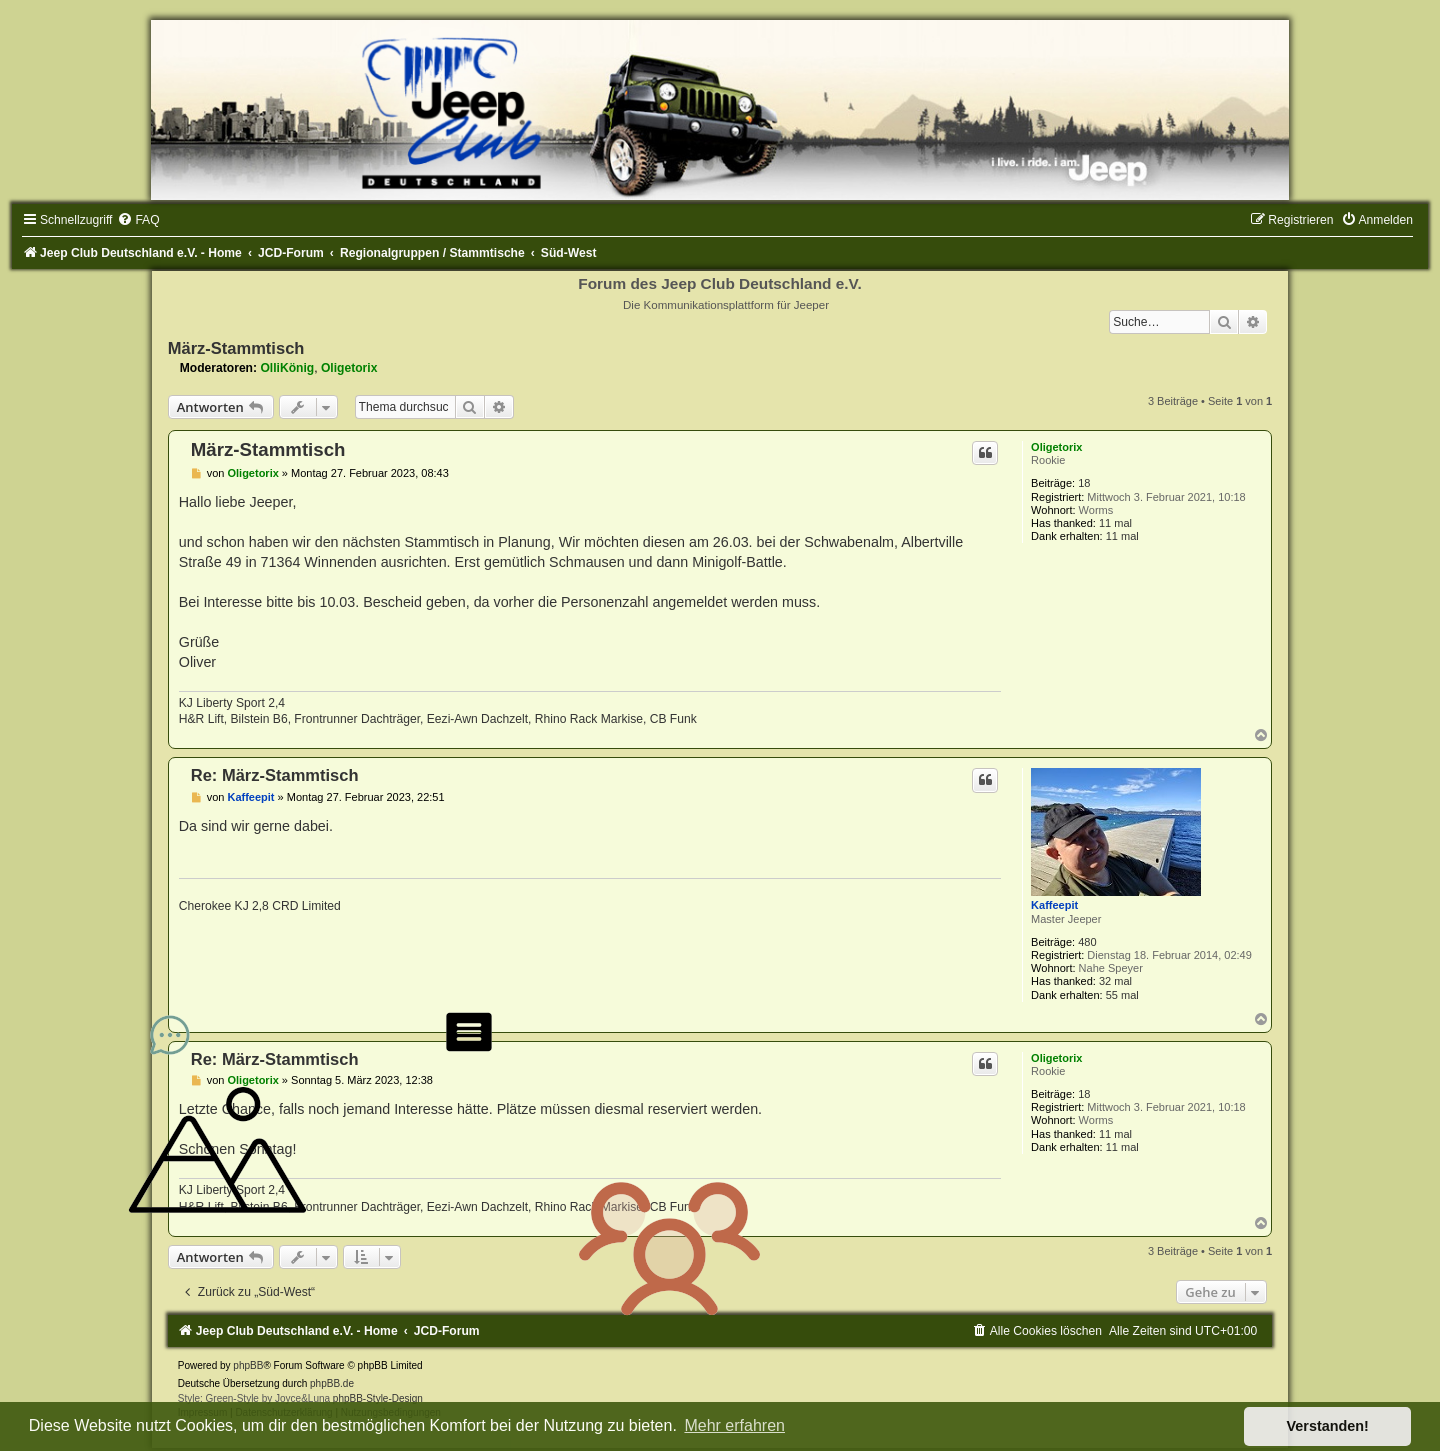 Image resolution: width=1440 pixels, height=1451 pixels. What do you see at coordinates (170, 1035) in the screenshot?
I see `open chat or messaging` at bounding box center [170, 1035].